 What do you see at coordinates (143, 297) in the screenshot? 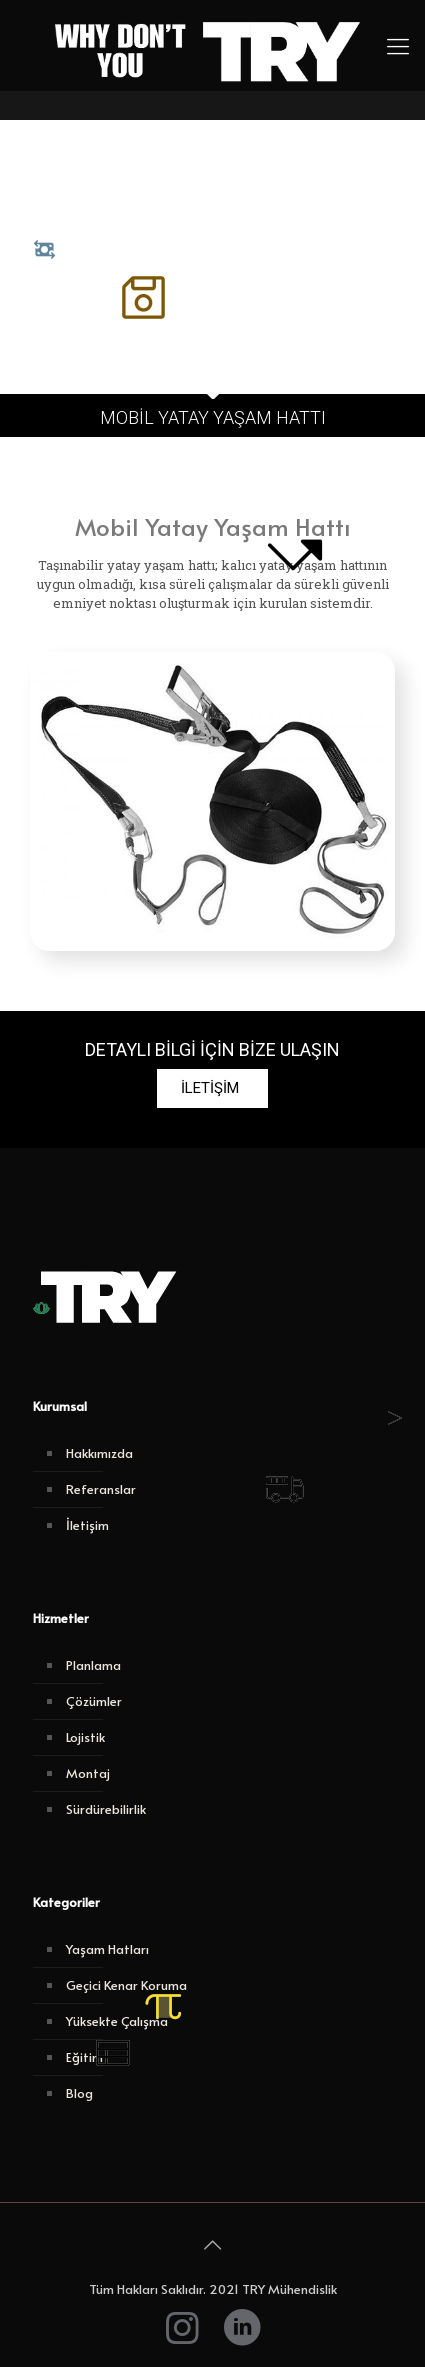
I see `save current file or document` at bounding box center [143, 297].